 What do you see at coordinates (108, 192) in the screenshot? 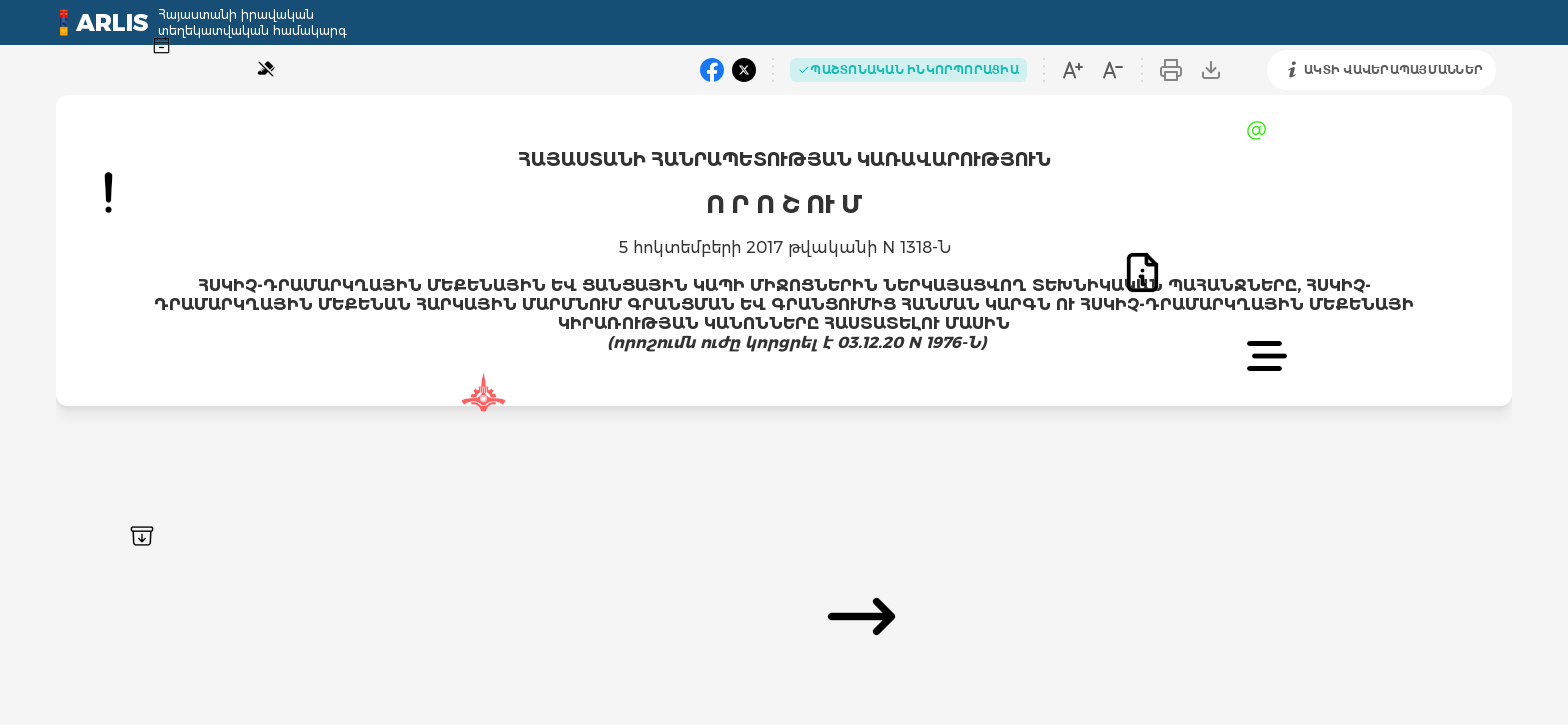
I see `indicates a warning or alert requiring attention` at bounding box center [108, 192].